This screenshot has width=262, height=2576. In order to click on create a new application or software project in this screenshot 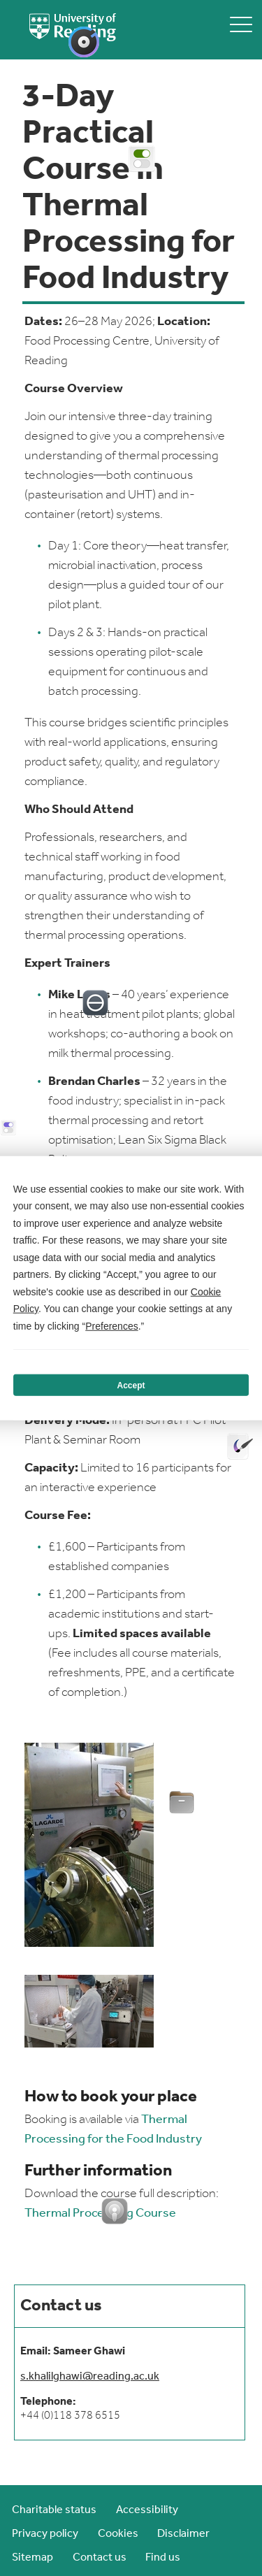, I will do `click(240, 1446)`.